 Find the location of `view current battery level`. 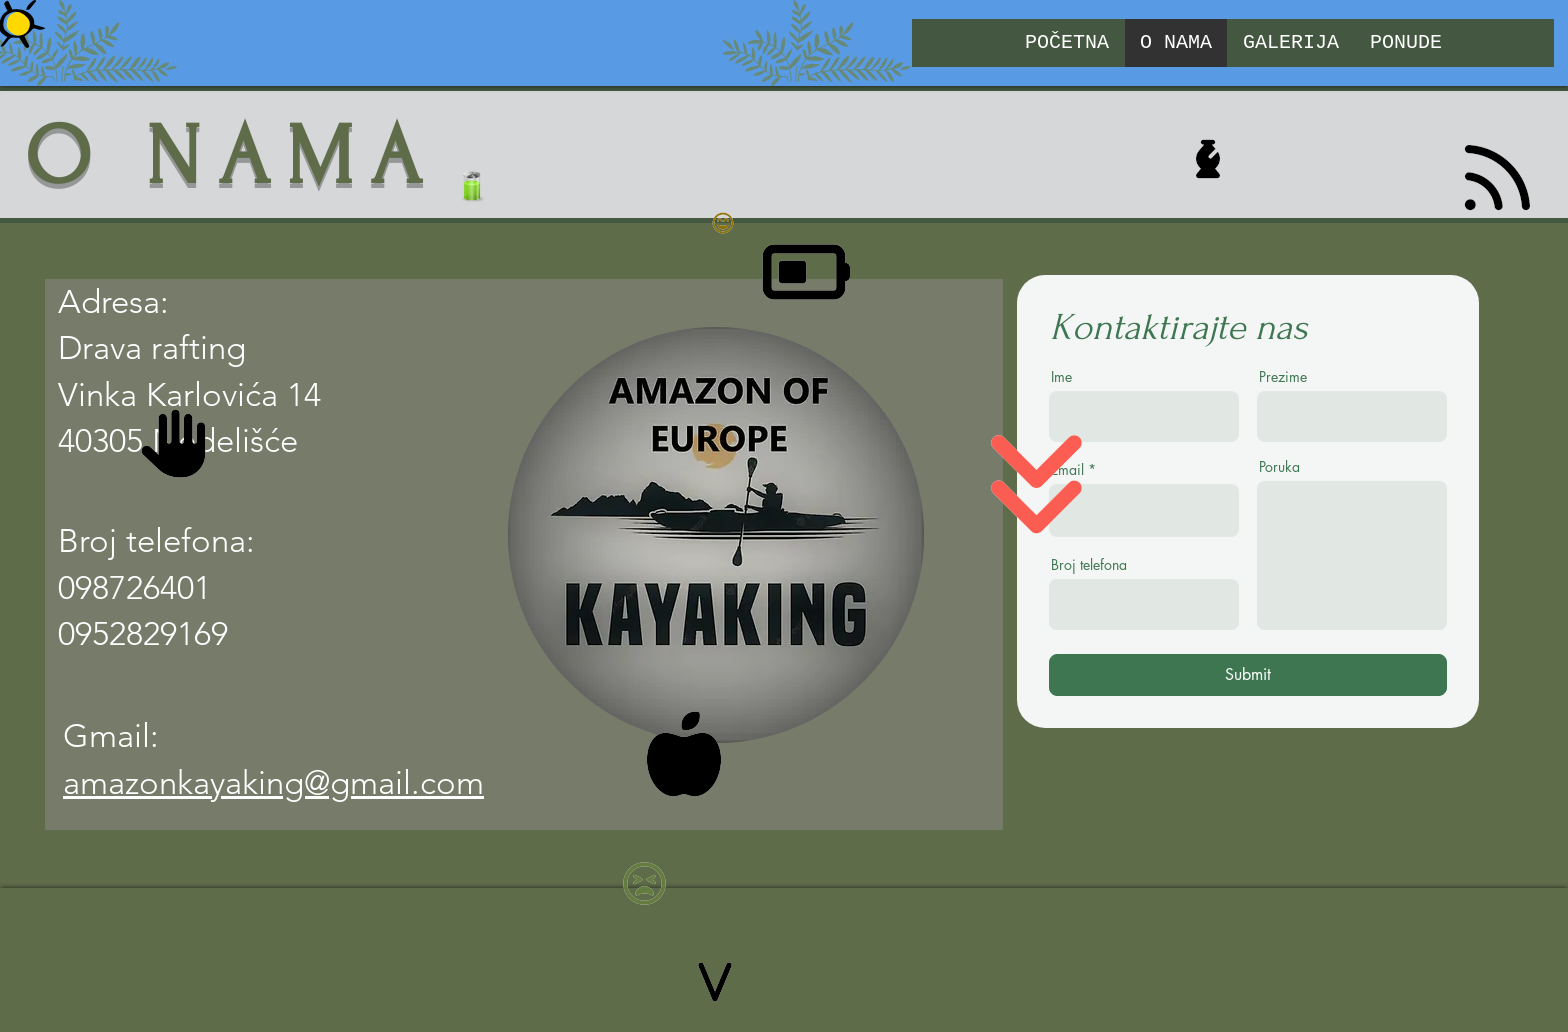

view current battery level is located at coordinates (472, 186).